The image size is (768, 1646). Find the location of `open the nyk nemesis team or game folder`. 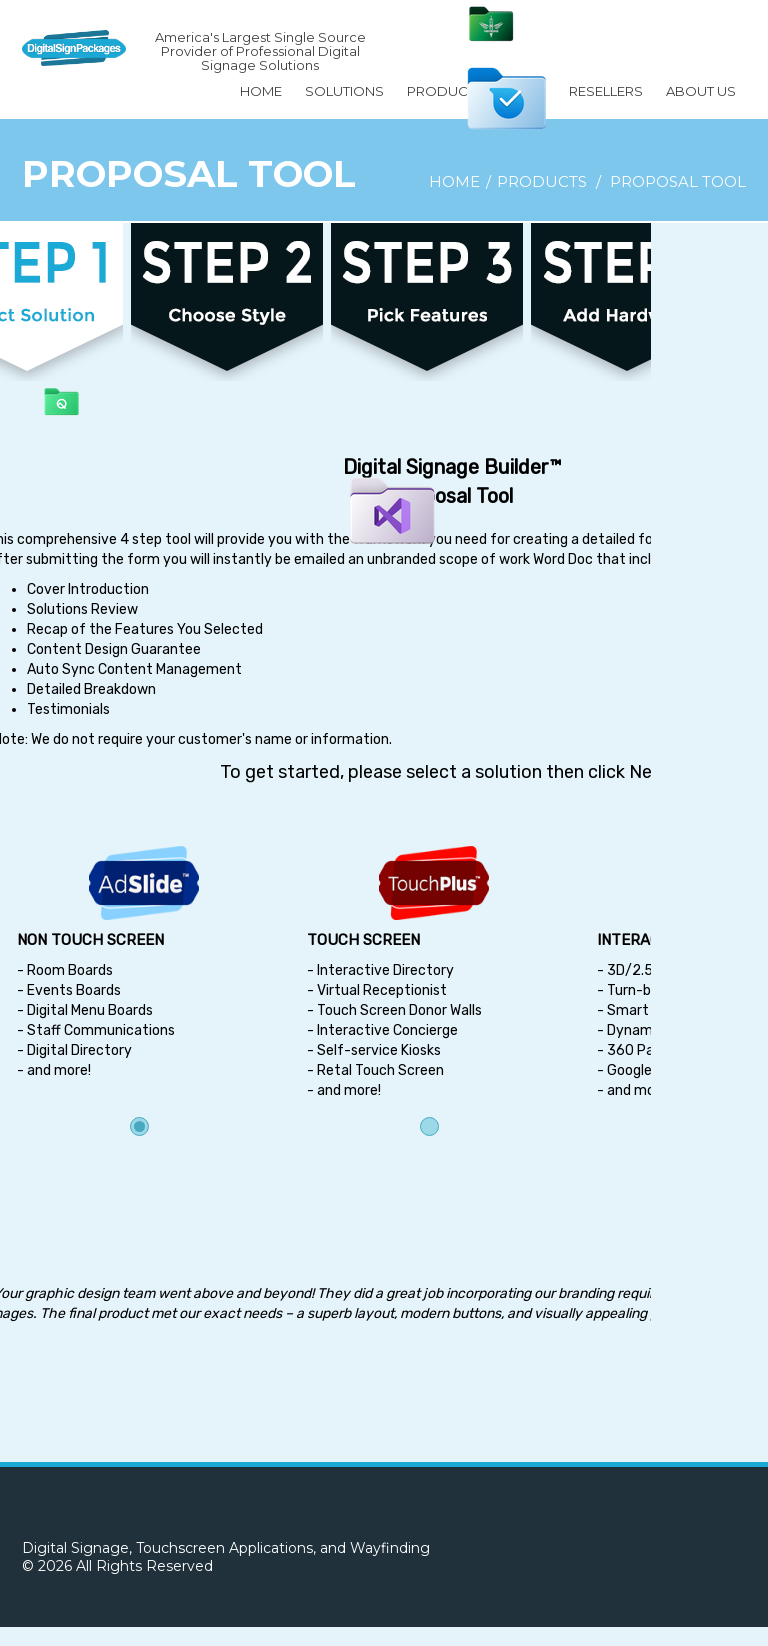

open the nyk nemesis team or game folder is located at coordinates (491, 25).